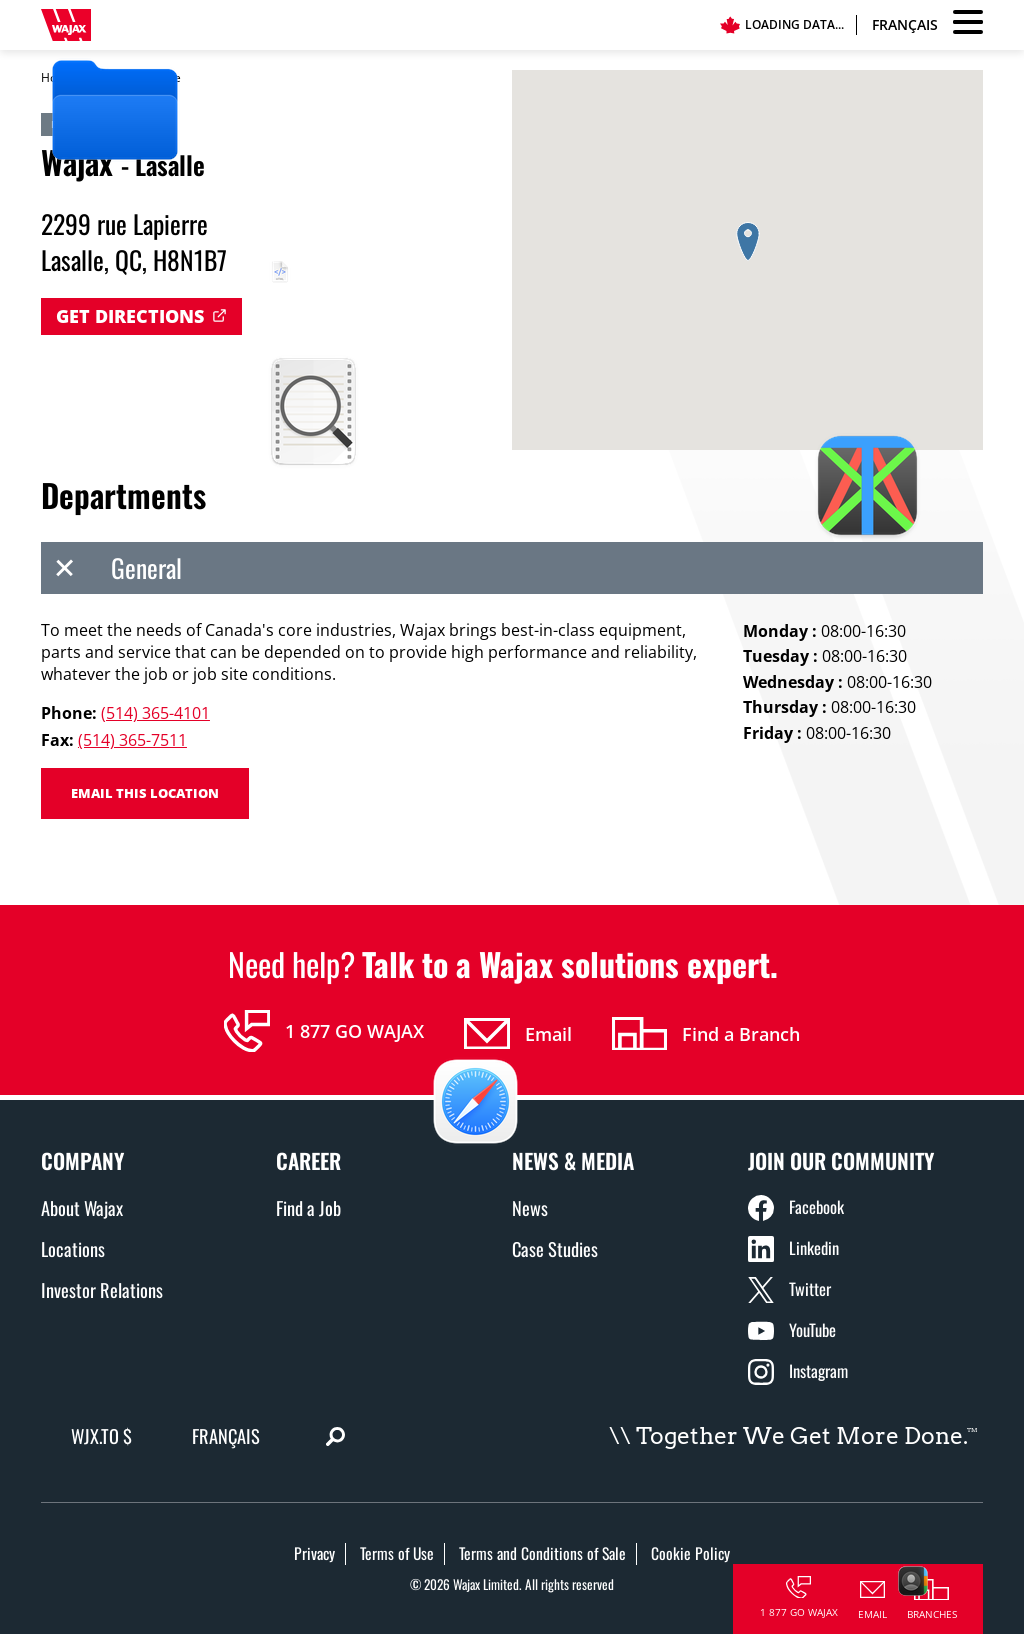 This screenshot has height=1634, width=1024. Describe the element at coordinates (913, 1581) in the screenshot. I see `open the contacts app` at that location.